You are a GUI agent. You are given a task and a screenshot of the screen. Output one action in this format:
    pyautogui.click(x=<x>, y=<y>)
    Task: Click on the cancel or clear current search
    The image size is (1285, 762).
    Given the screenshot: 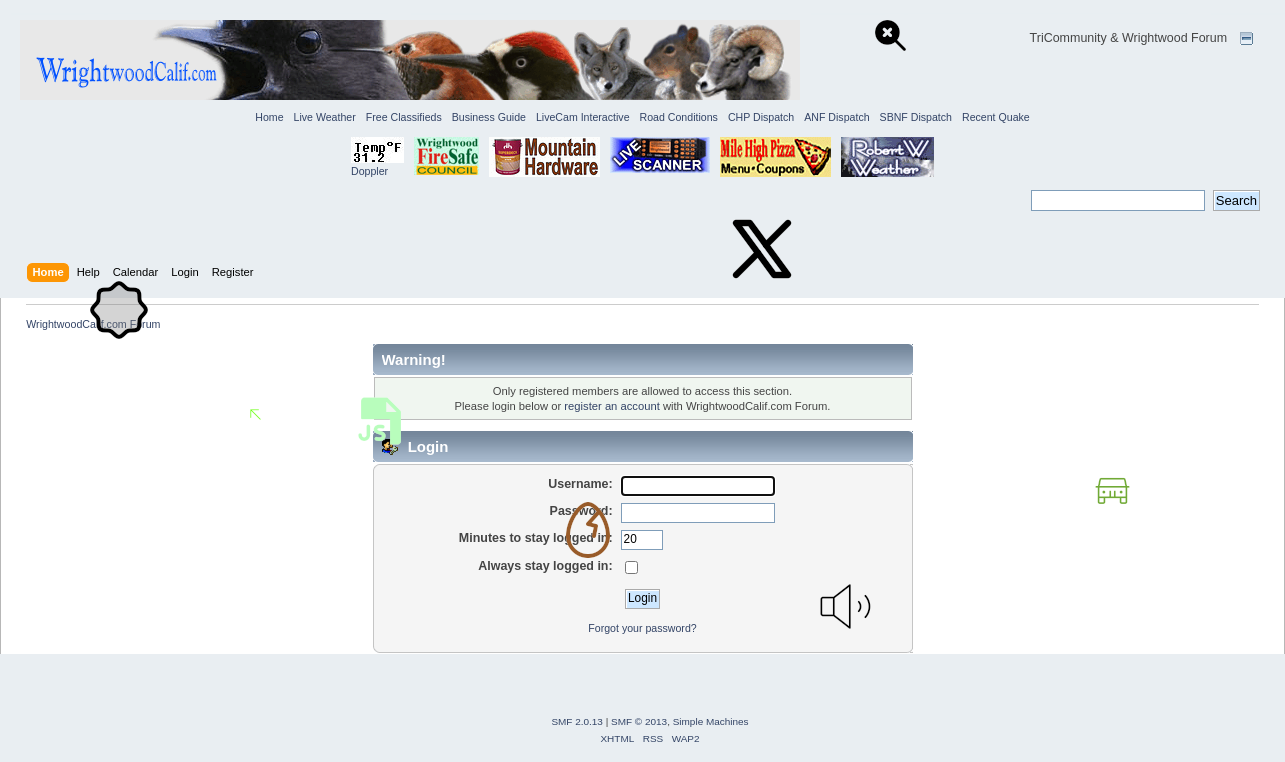 What is the action you would take?
    pyautogui.click(x=890, y=35)
    